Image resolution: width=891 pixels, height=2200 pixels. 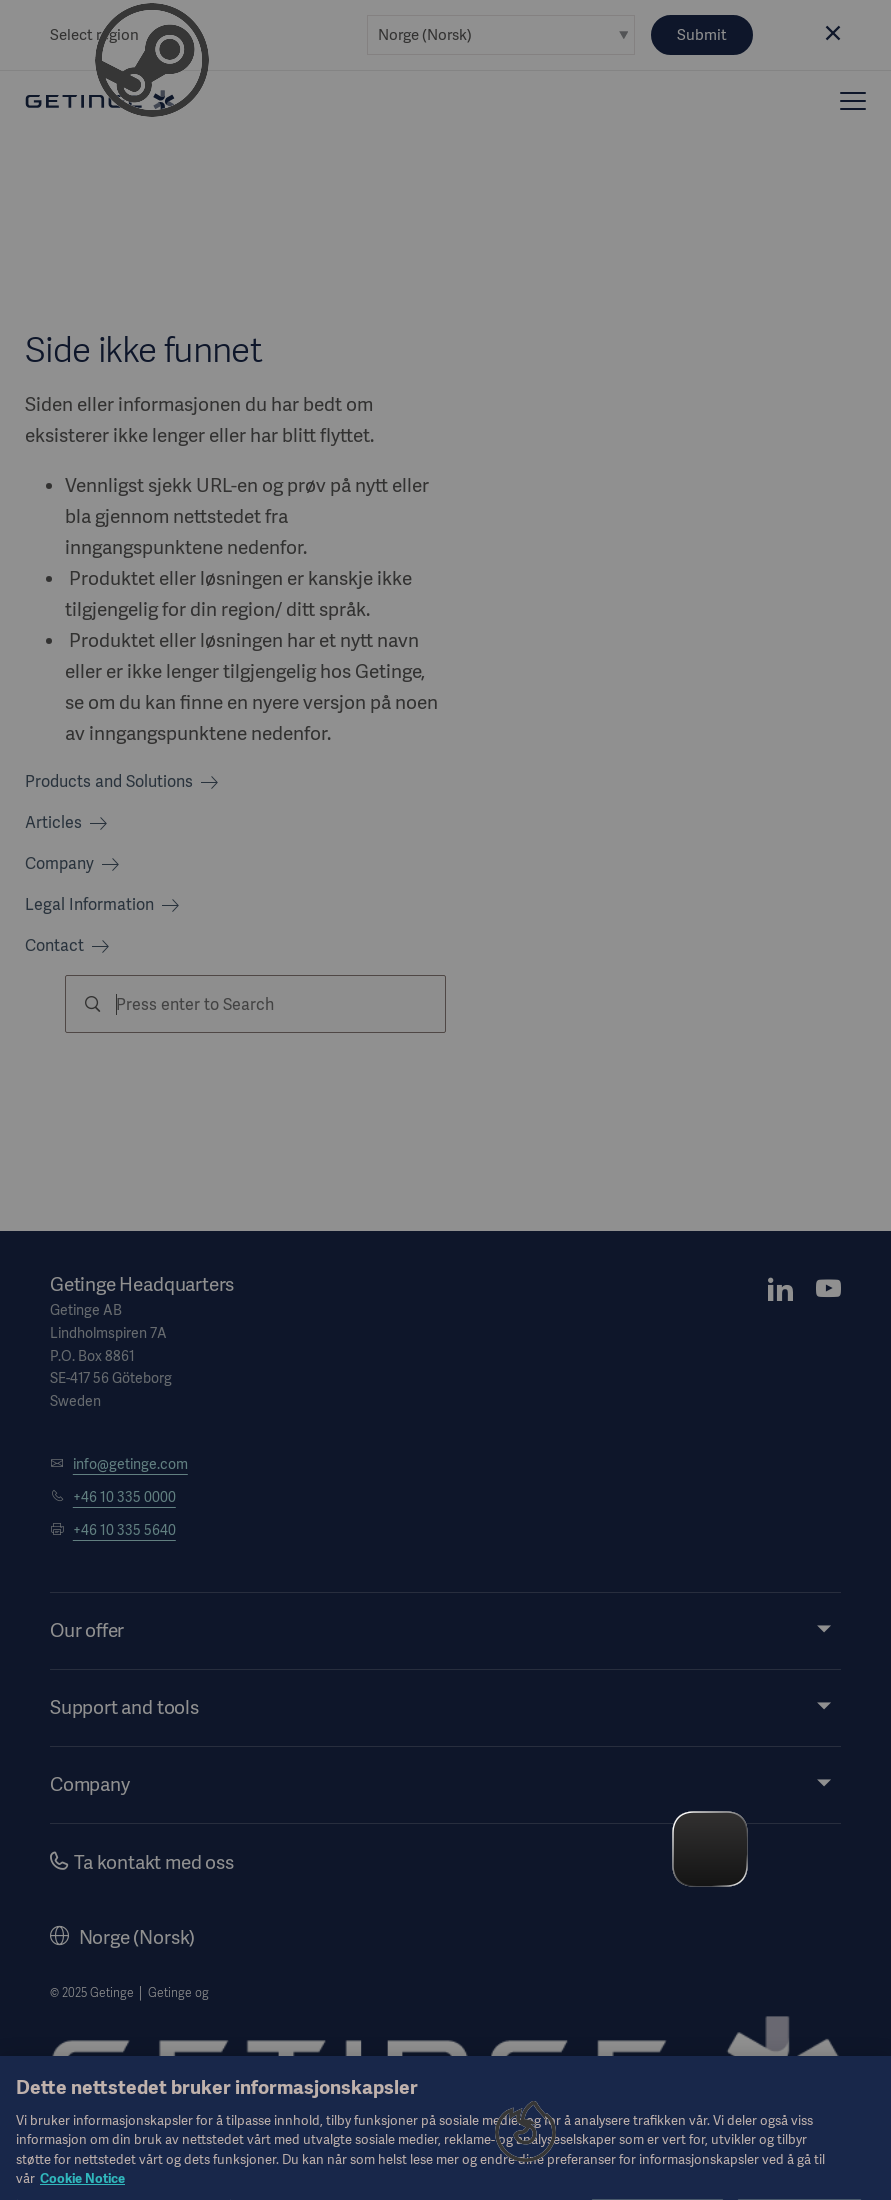 What do you see at coordinates (525, 2131) in the screenshot?
I see `open firefox browser` at bounding box center [525, 2131].